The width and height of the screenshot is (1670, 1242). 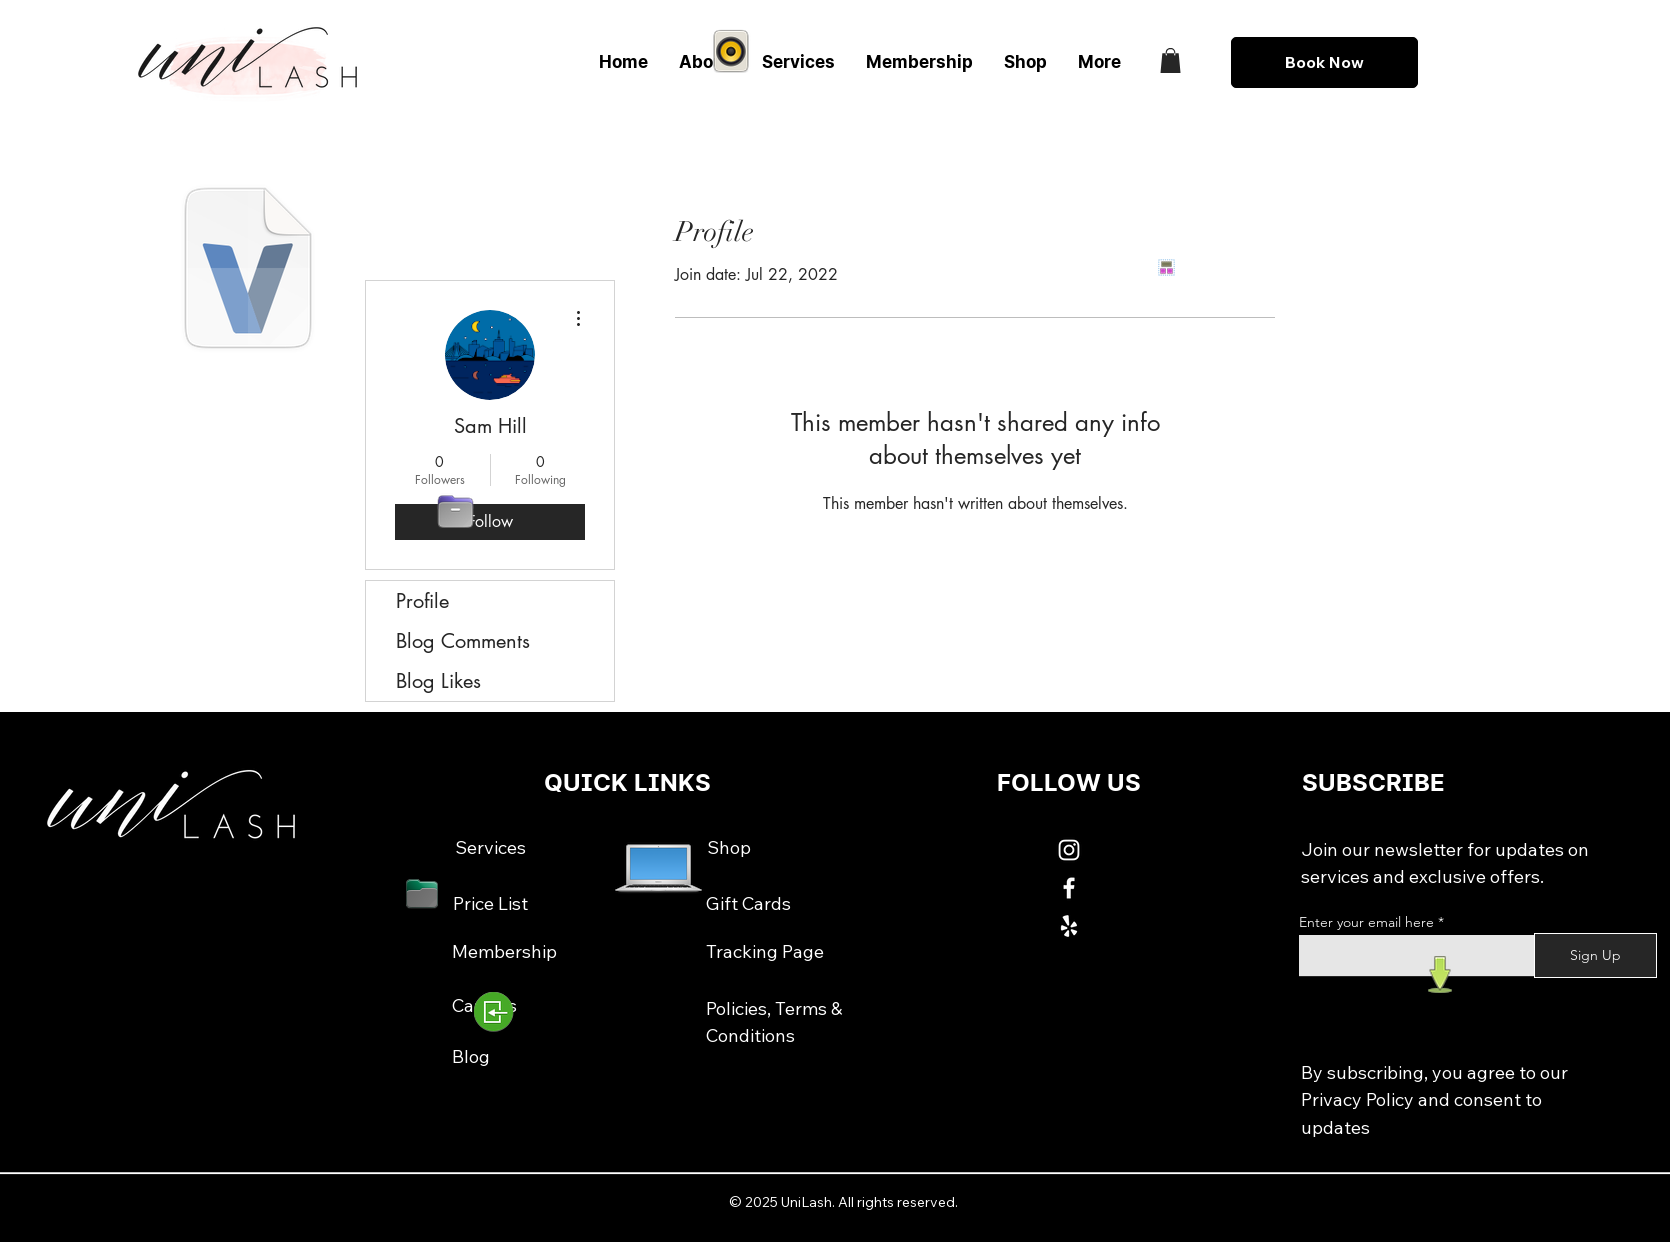 I want to click on open folder containing files, so click(x=422, y=893).